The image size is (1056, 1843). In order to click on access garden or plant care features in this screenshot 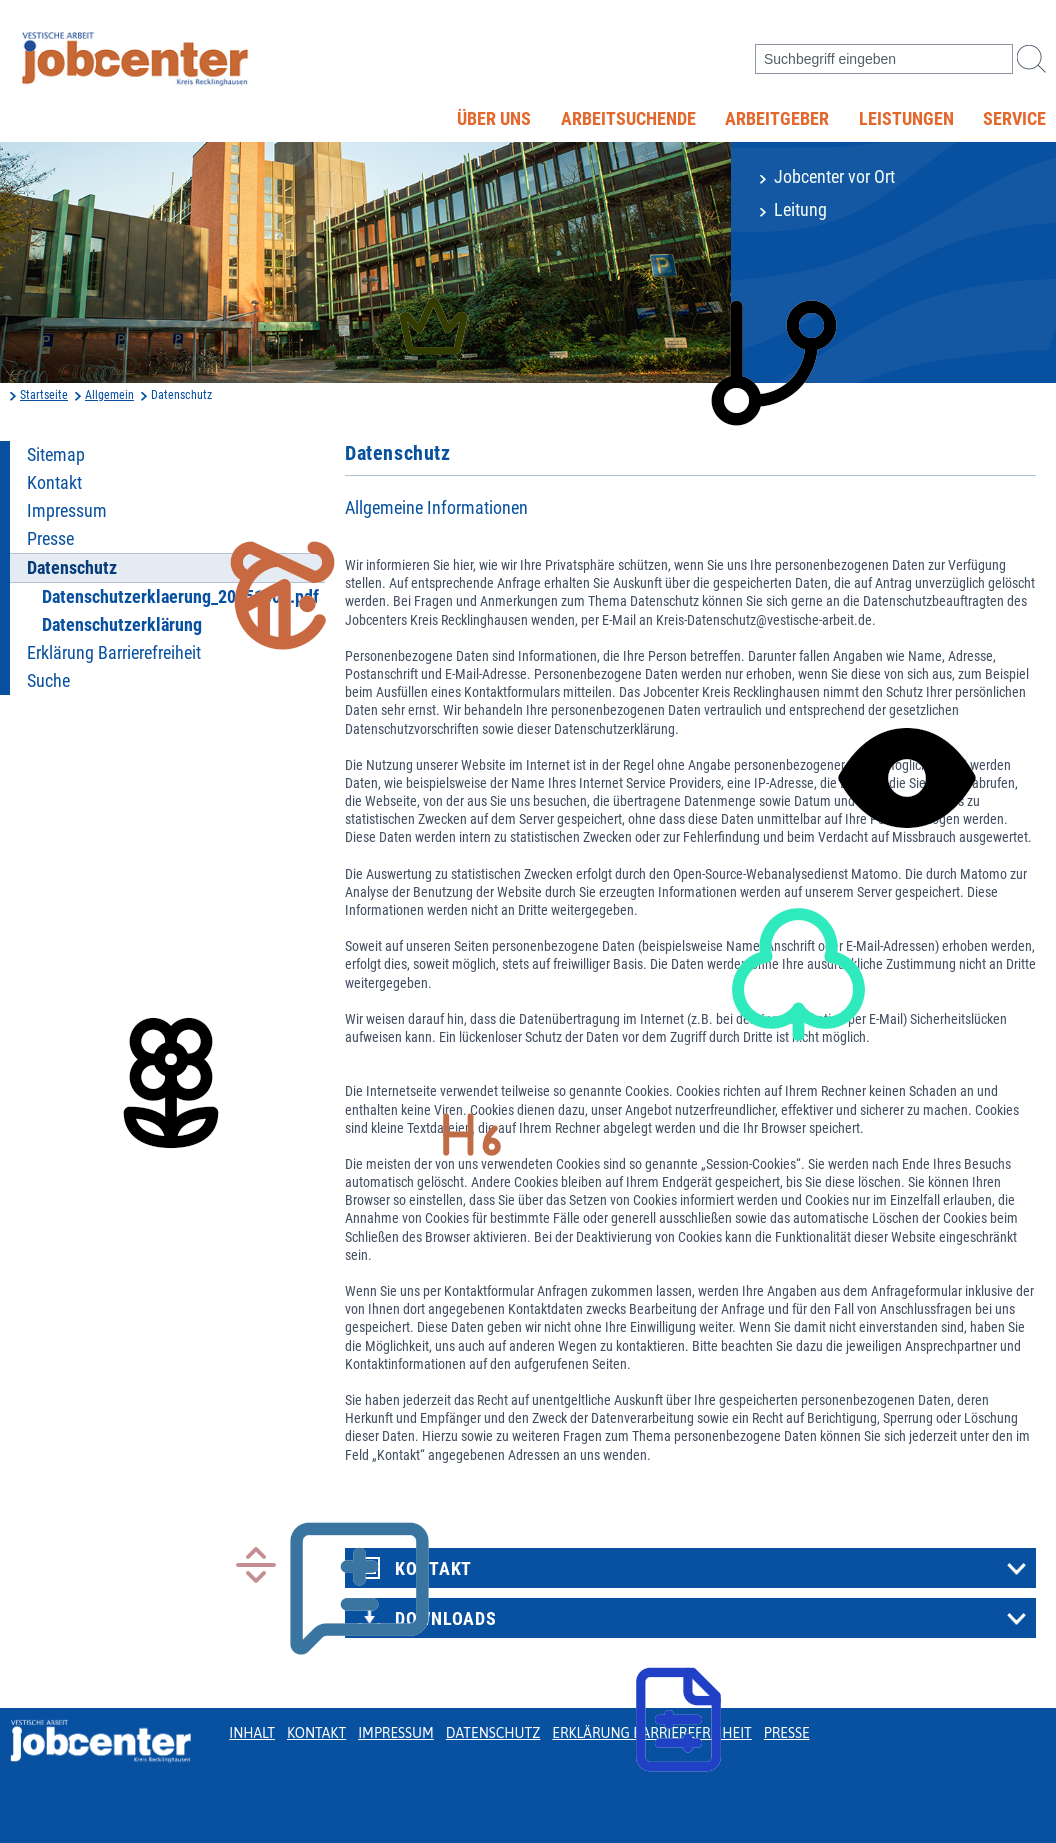, I will do `click(171, 1083)`.